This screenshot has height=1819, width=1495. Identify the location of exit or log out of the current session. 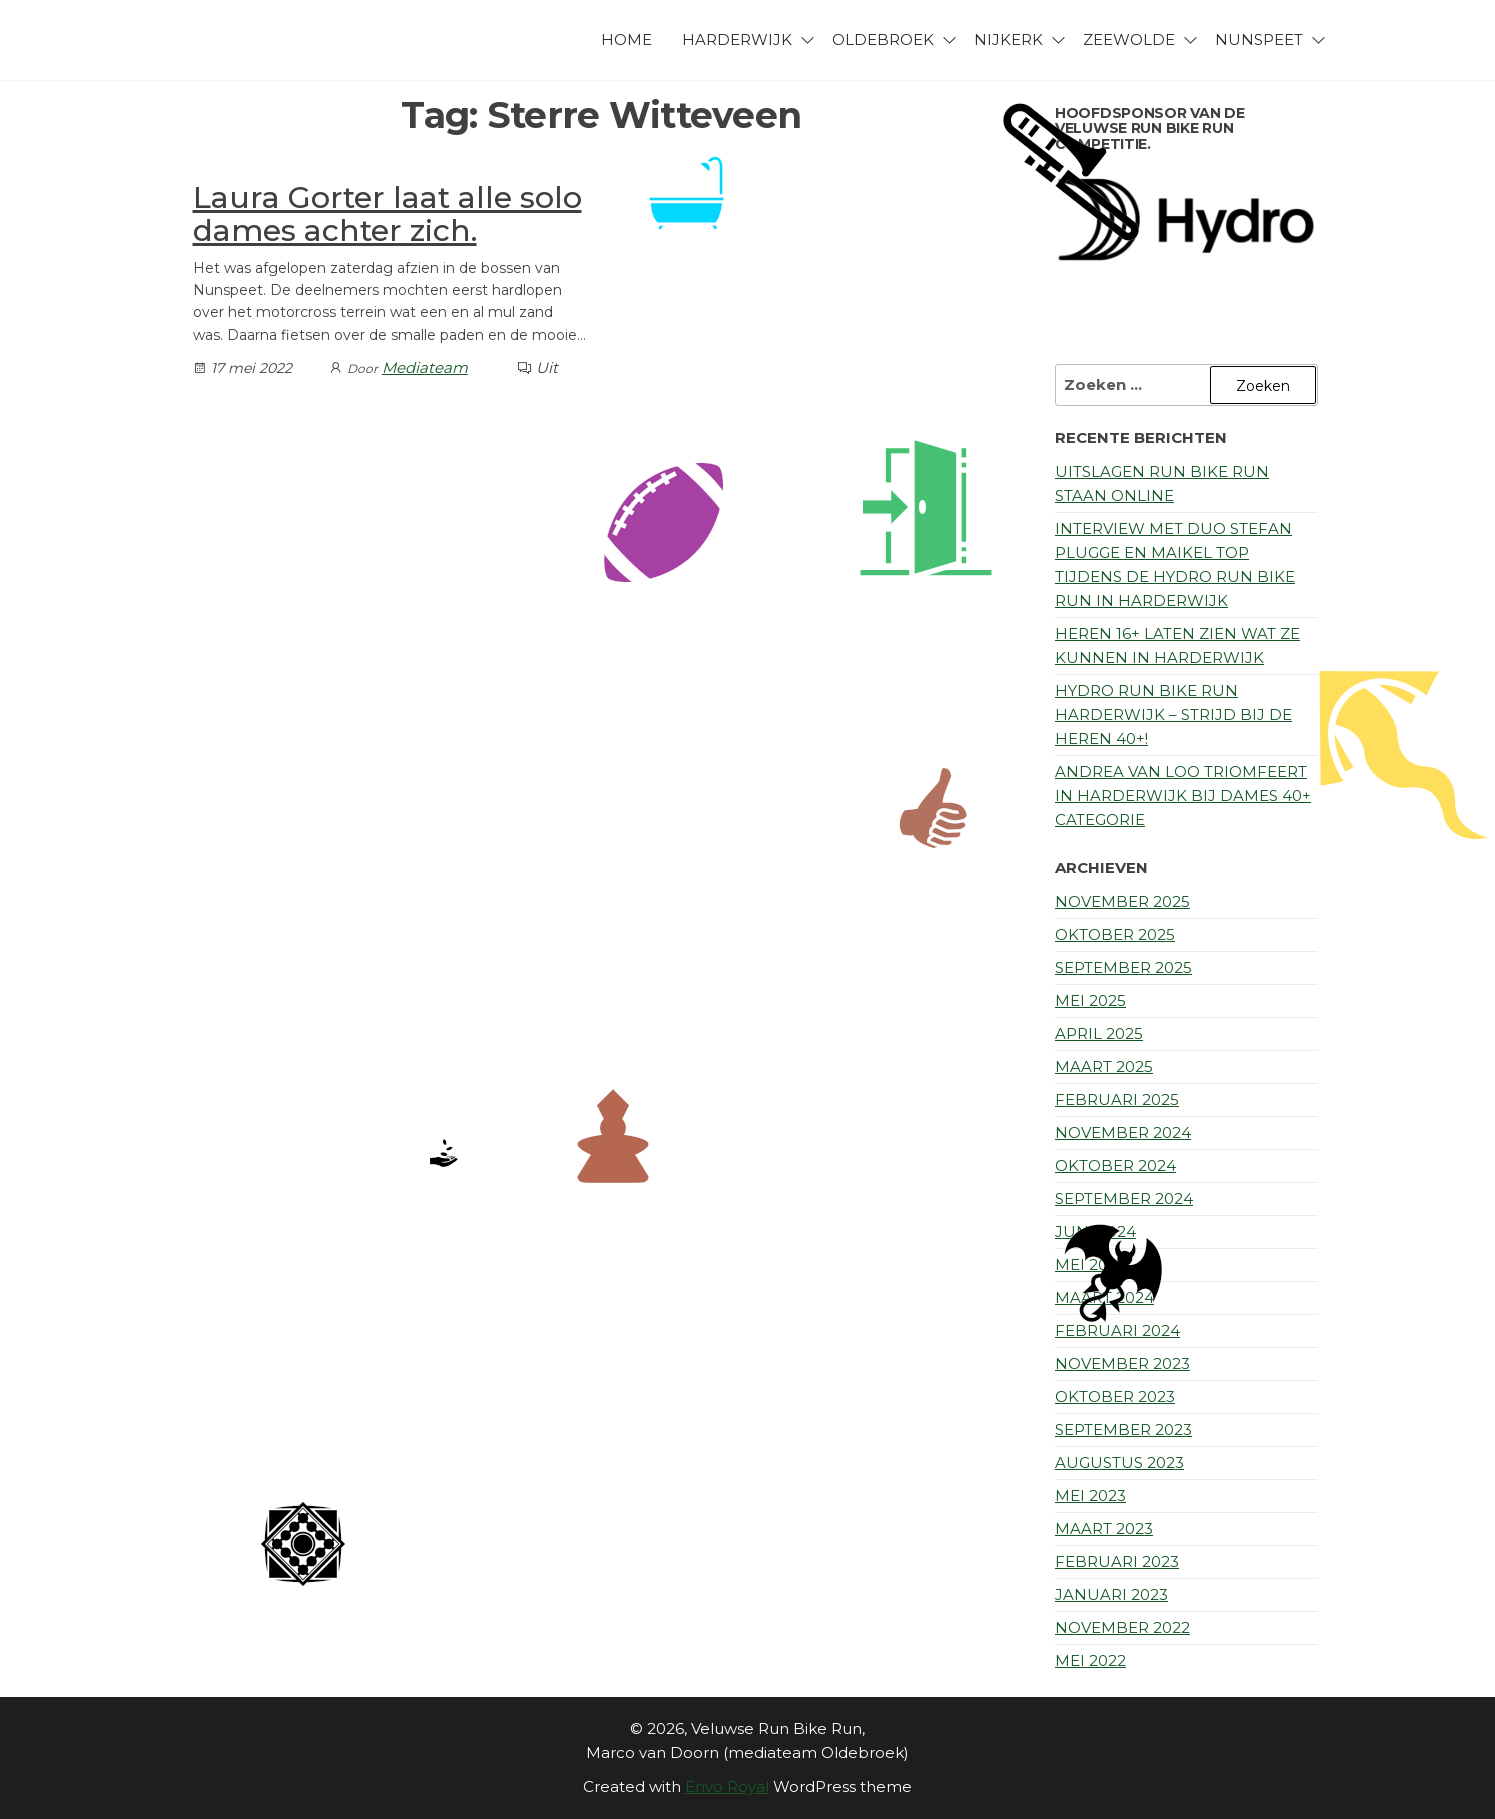
(926, 507).